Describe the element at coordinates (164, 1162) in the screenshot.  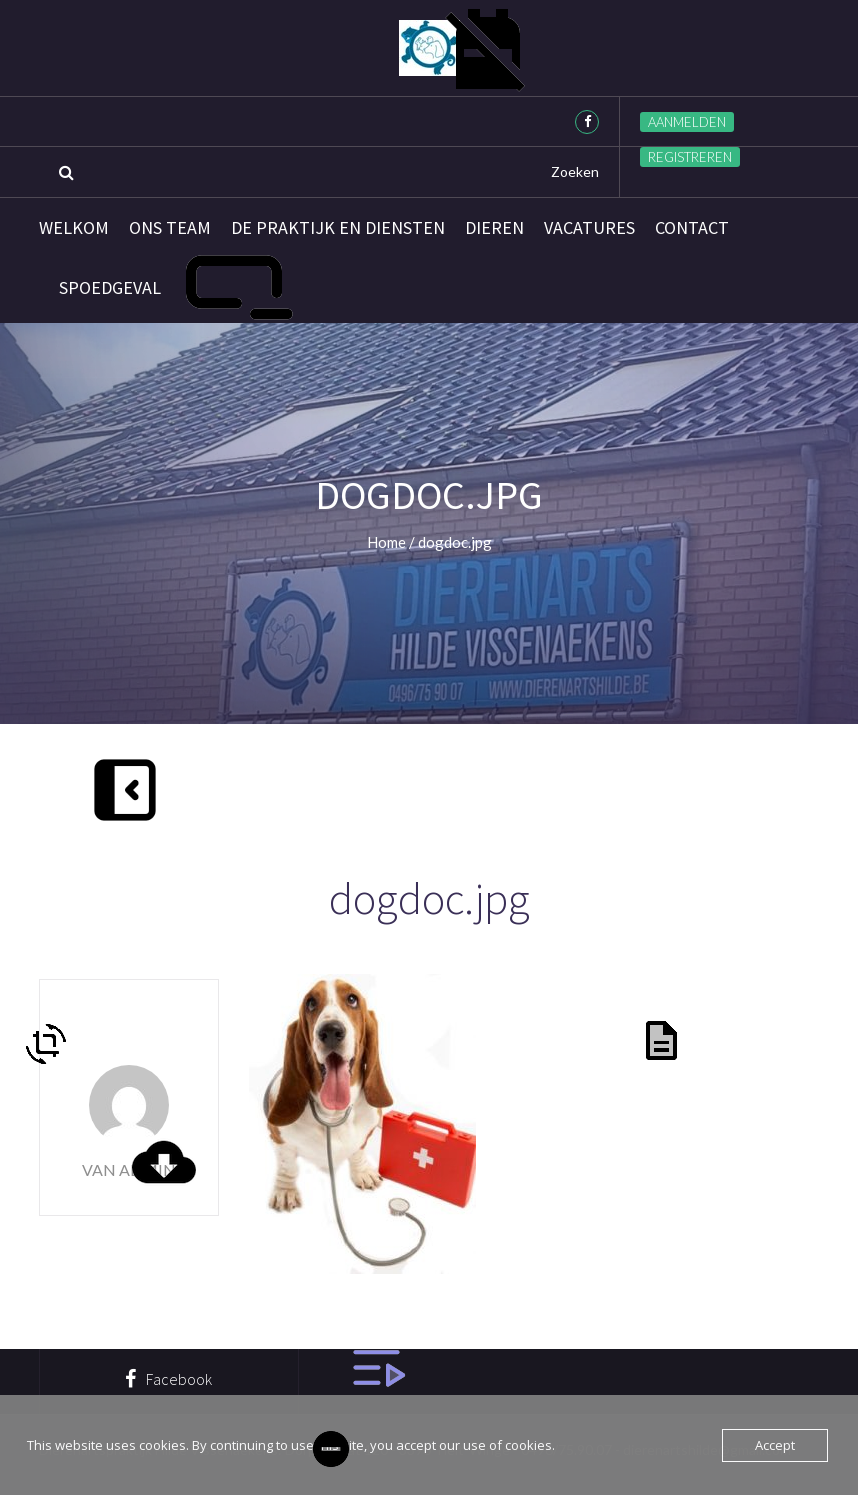
I see `download file from cloud storage` at that location.